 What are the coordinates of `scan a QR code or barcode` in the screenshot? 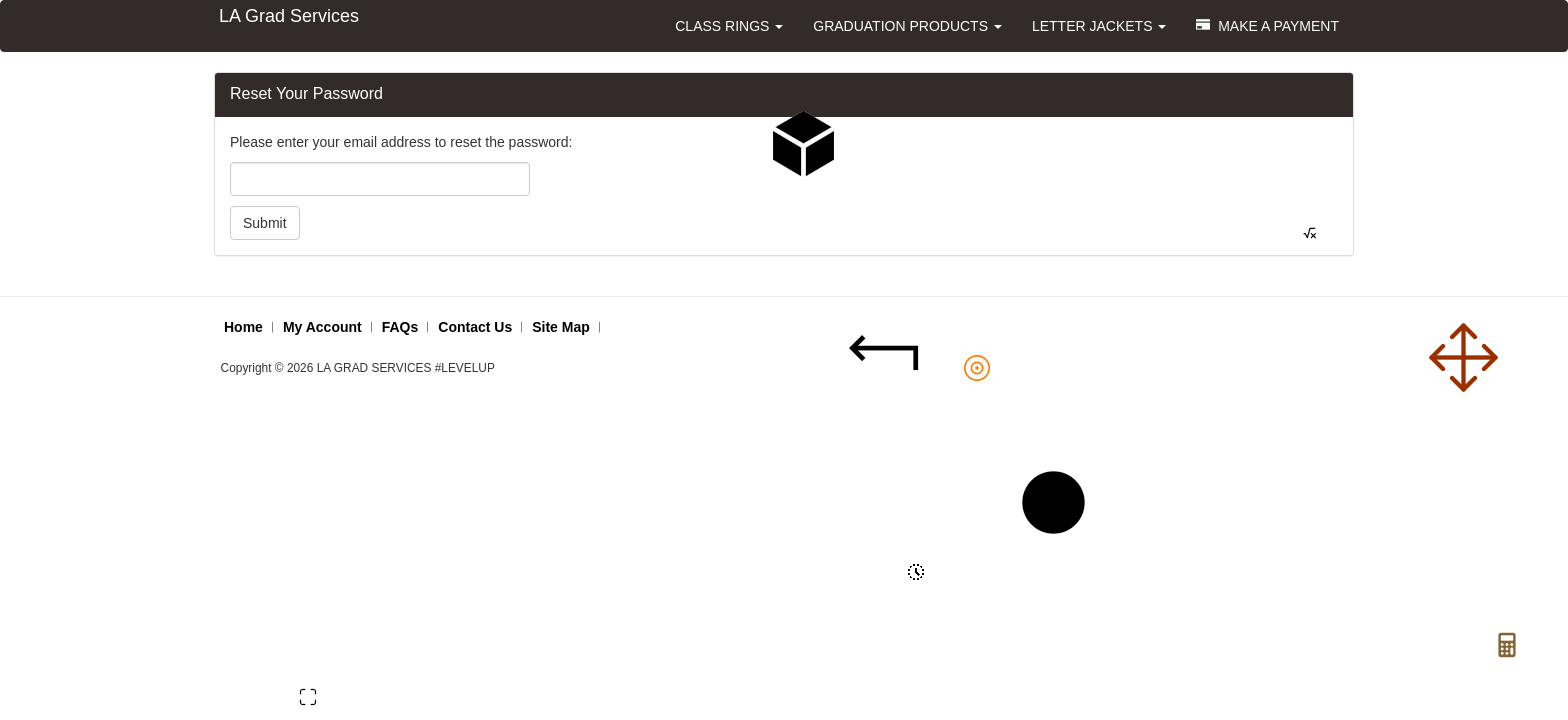 It's located at (308, 697).